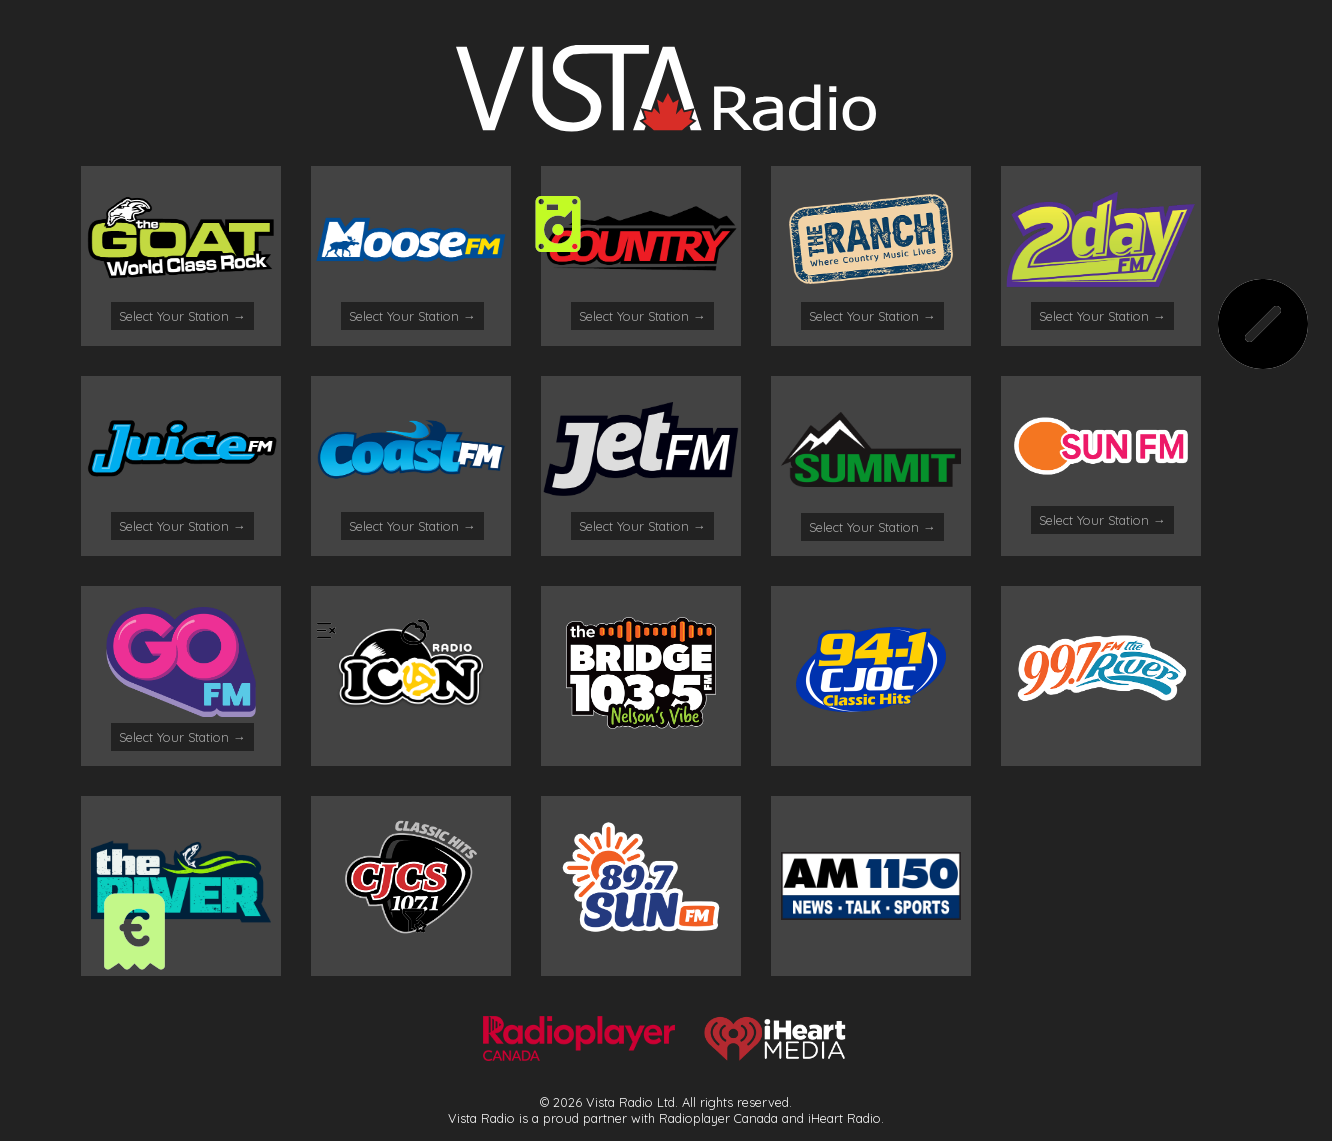 The height and width of the screenshot is (1141, 1332). I want to click on access storage or disk settings, so click(558, 224).